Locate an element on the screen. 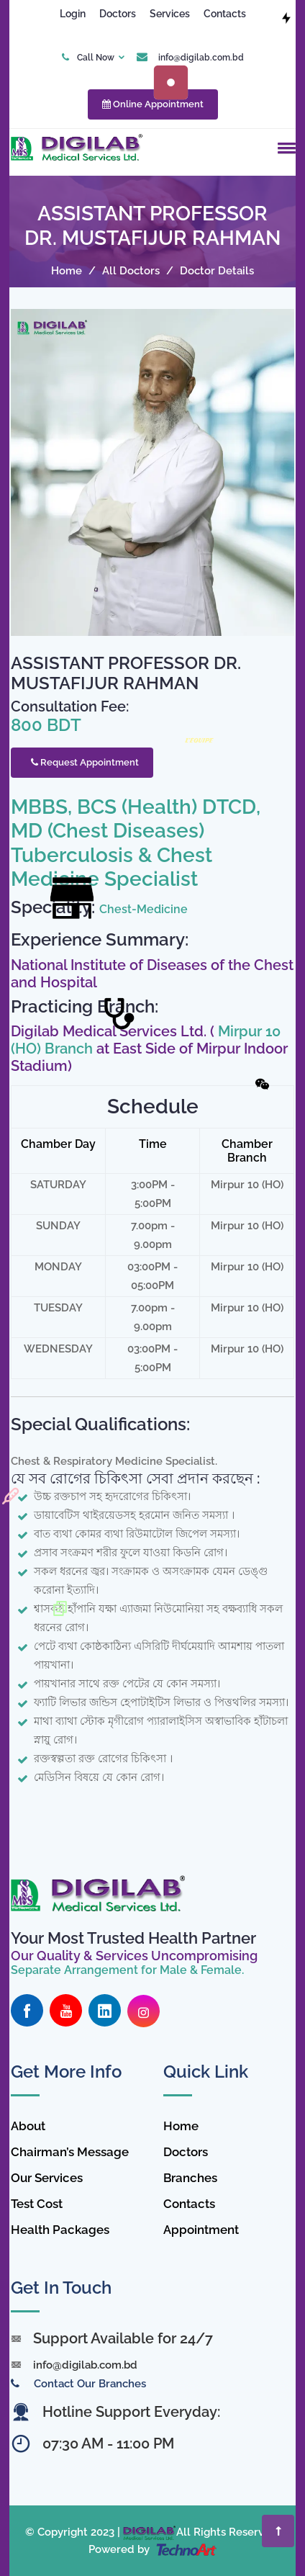  access health or medical features is located at coordinates (117, 1013).